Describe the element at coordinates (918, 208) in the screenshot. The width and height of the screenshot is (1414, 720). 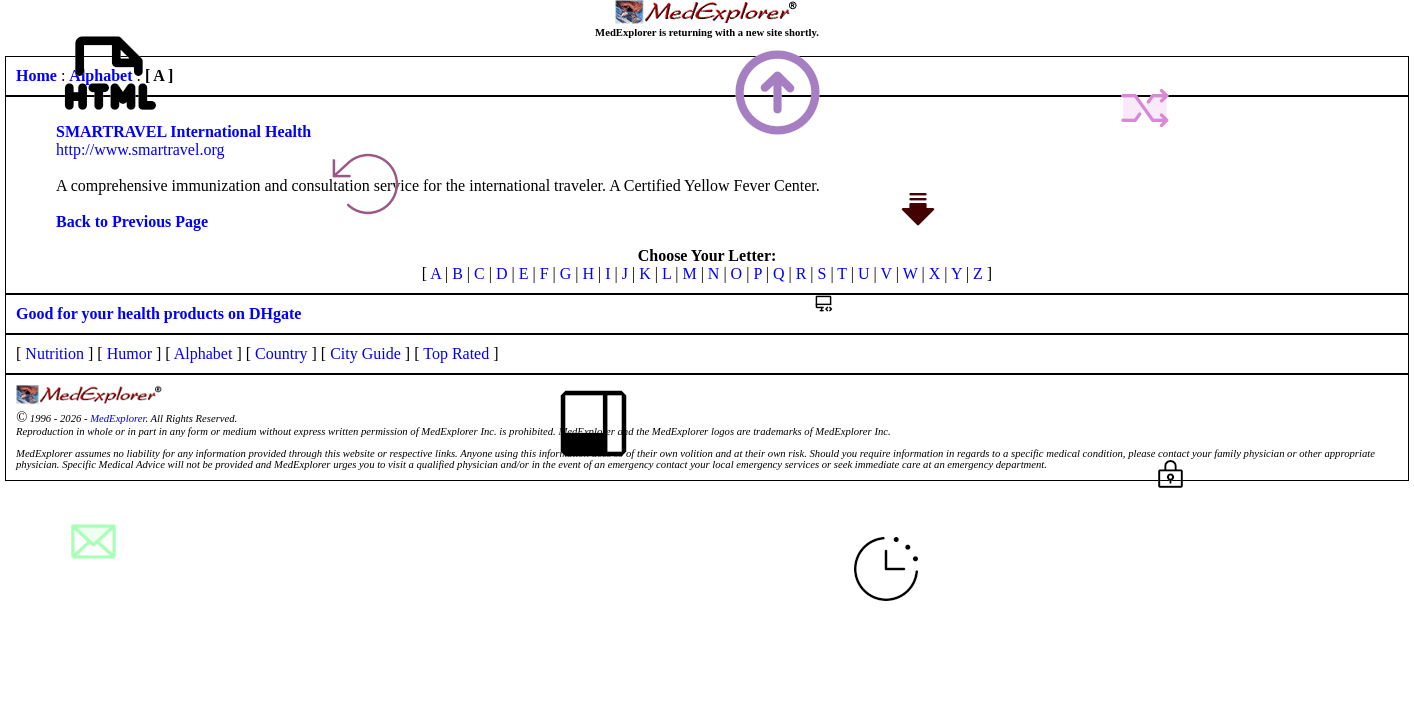
I see `download file or content` at that location.